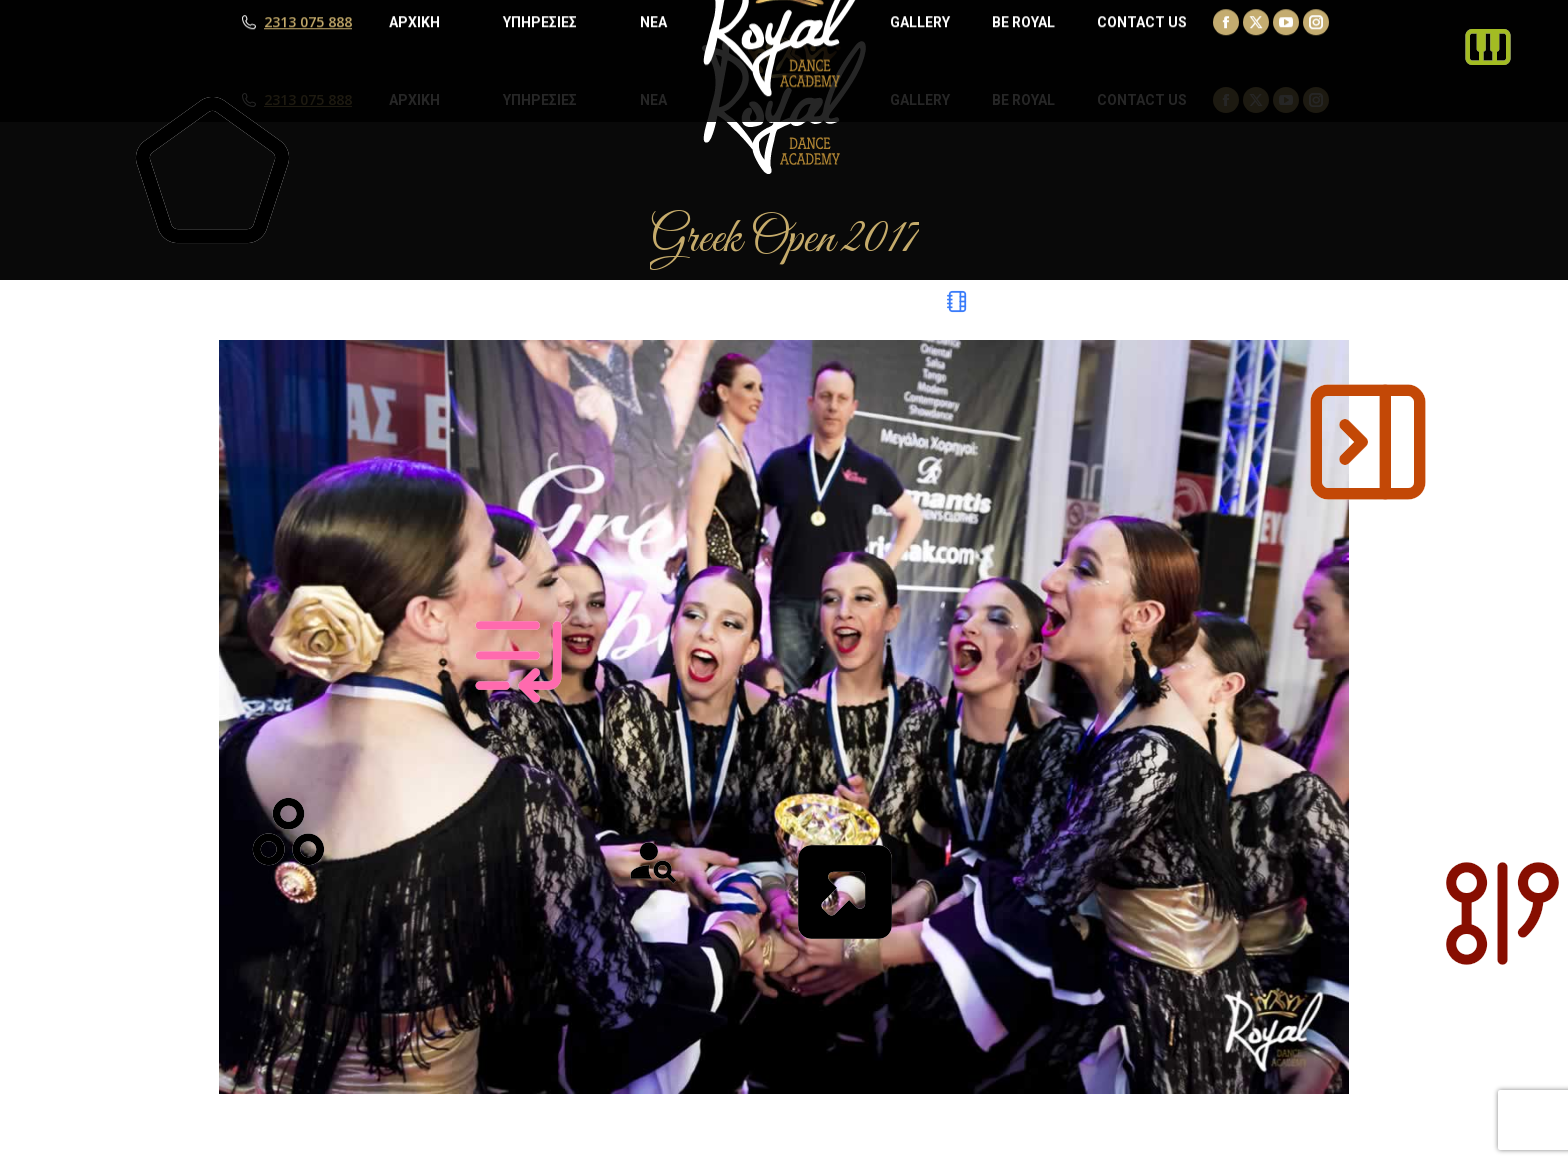 The image size is (1568, 1164). I want to click on close the right side panel, so click(1368, 442).